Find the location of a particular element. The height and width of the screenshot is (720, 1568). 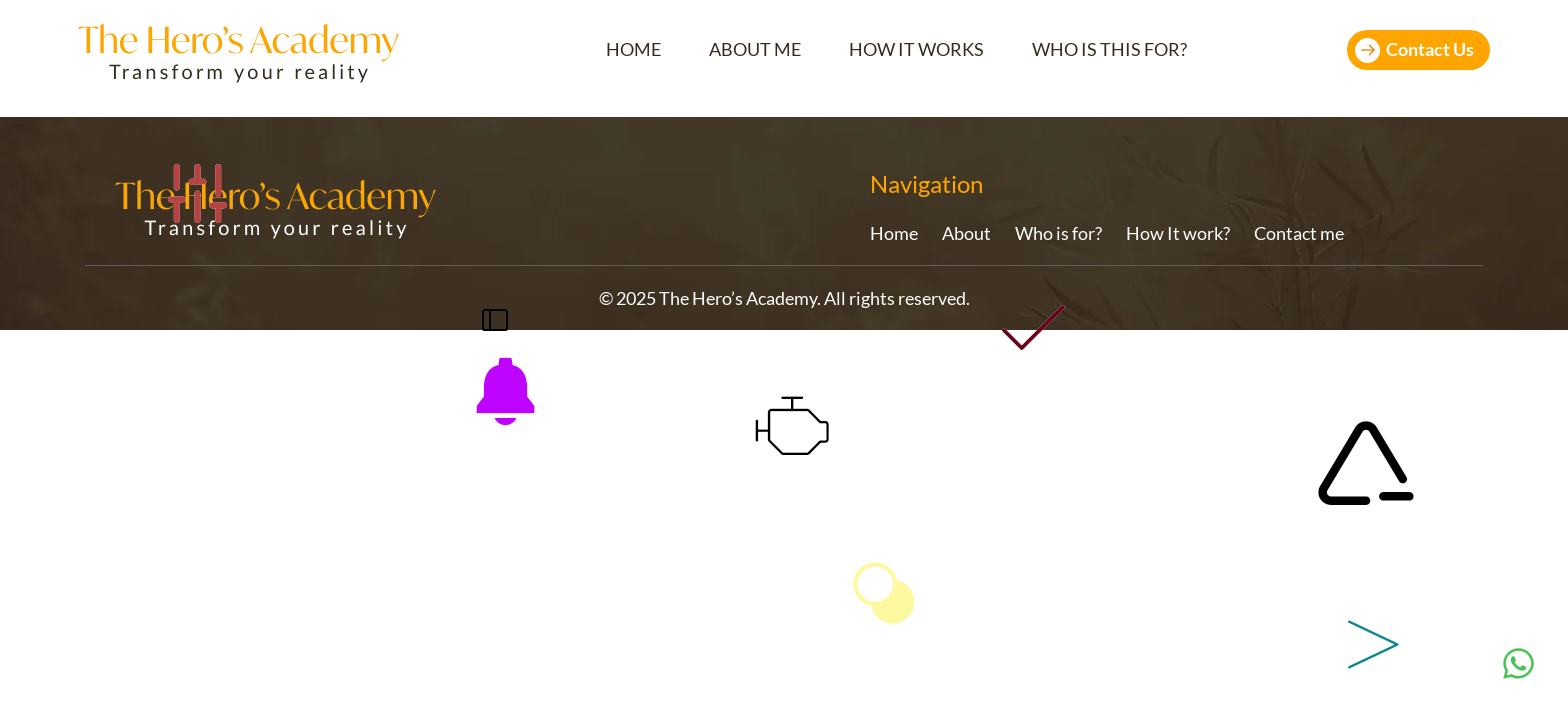

view engine status or diagnostics is located at coordinates (791, 427).